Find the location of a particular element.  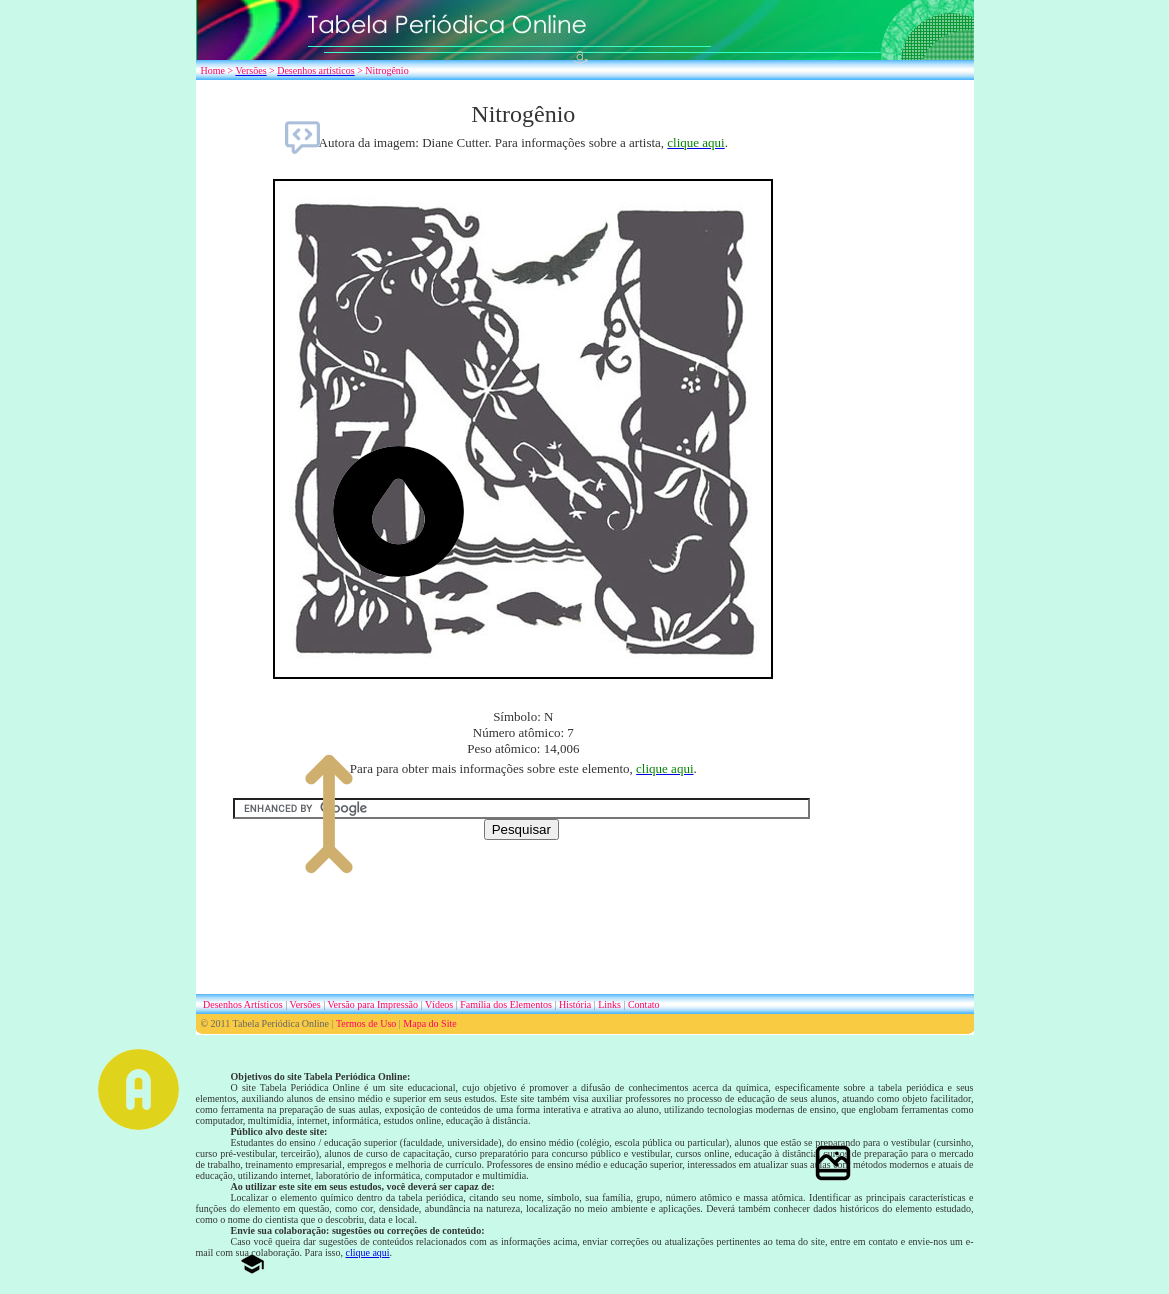

view instant photos or polaroid-style images is located at coordinates (833, 1163).